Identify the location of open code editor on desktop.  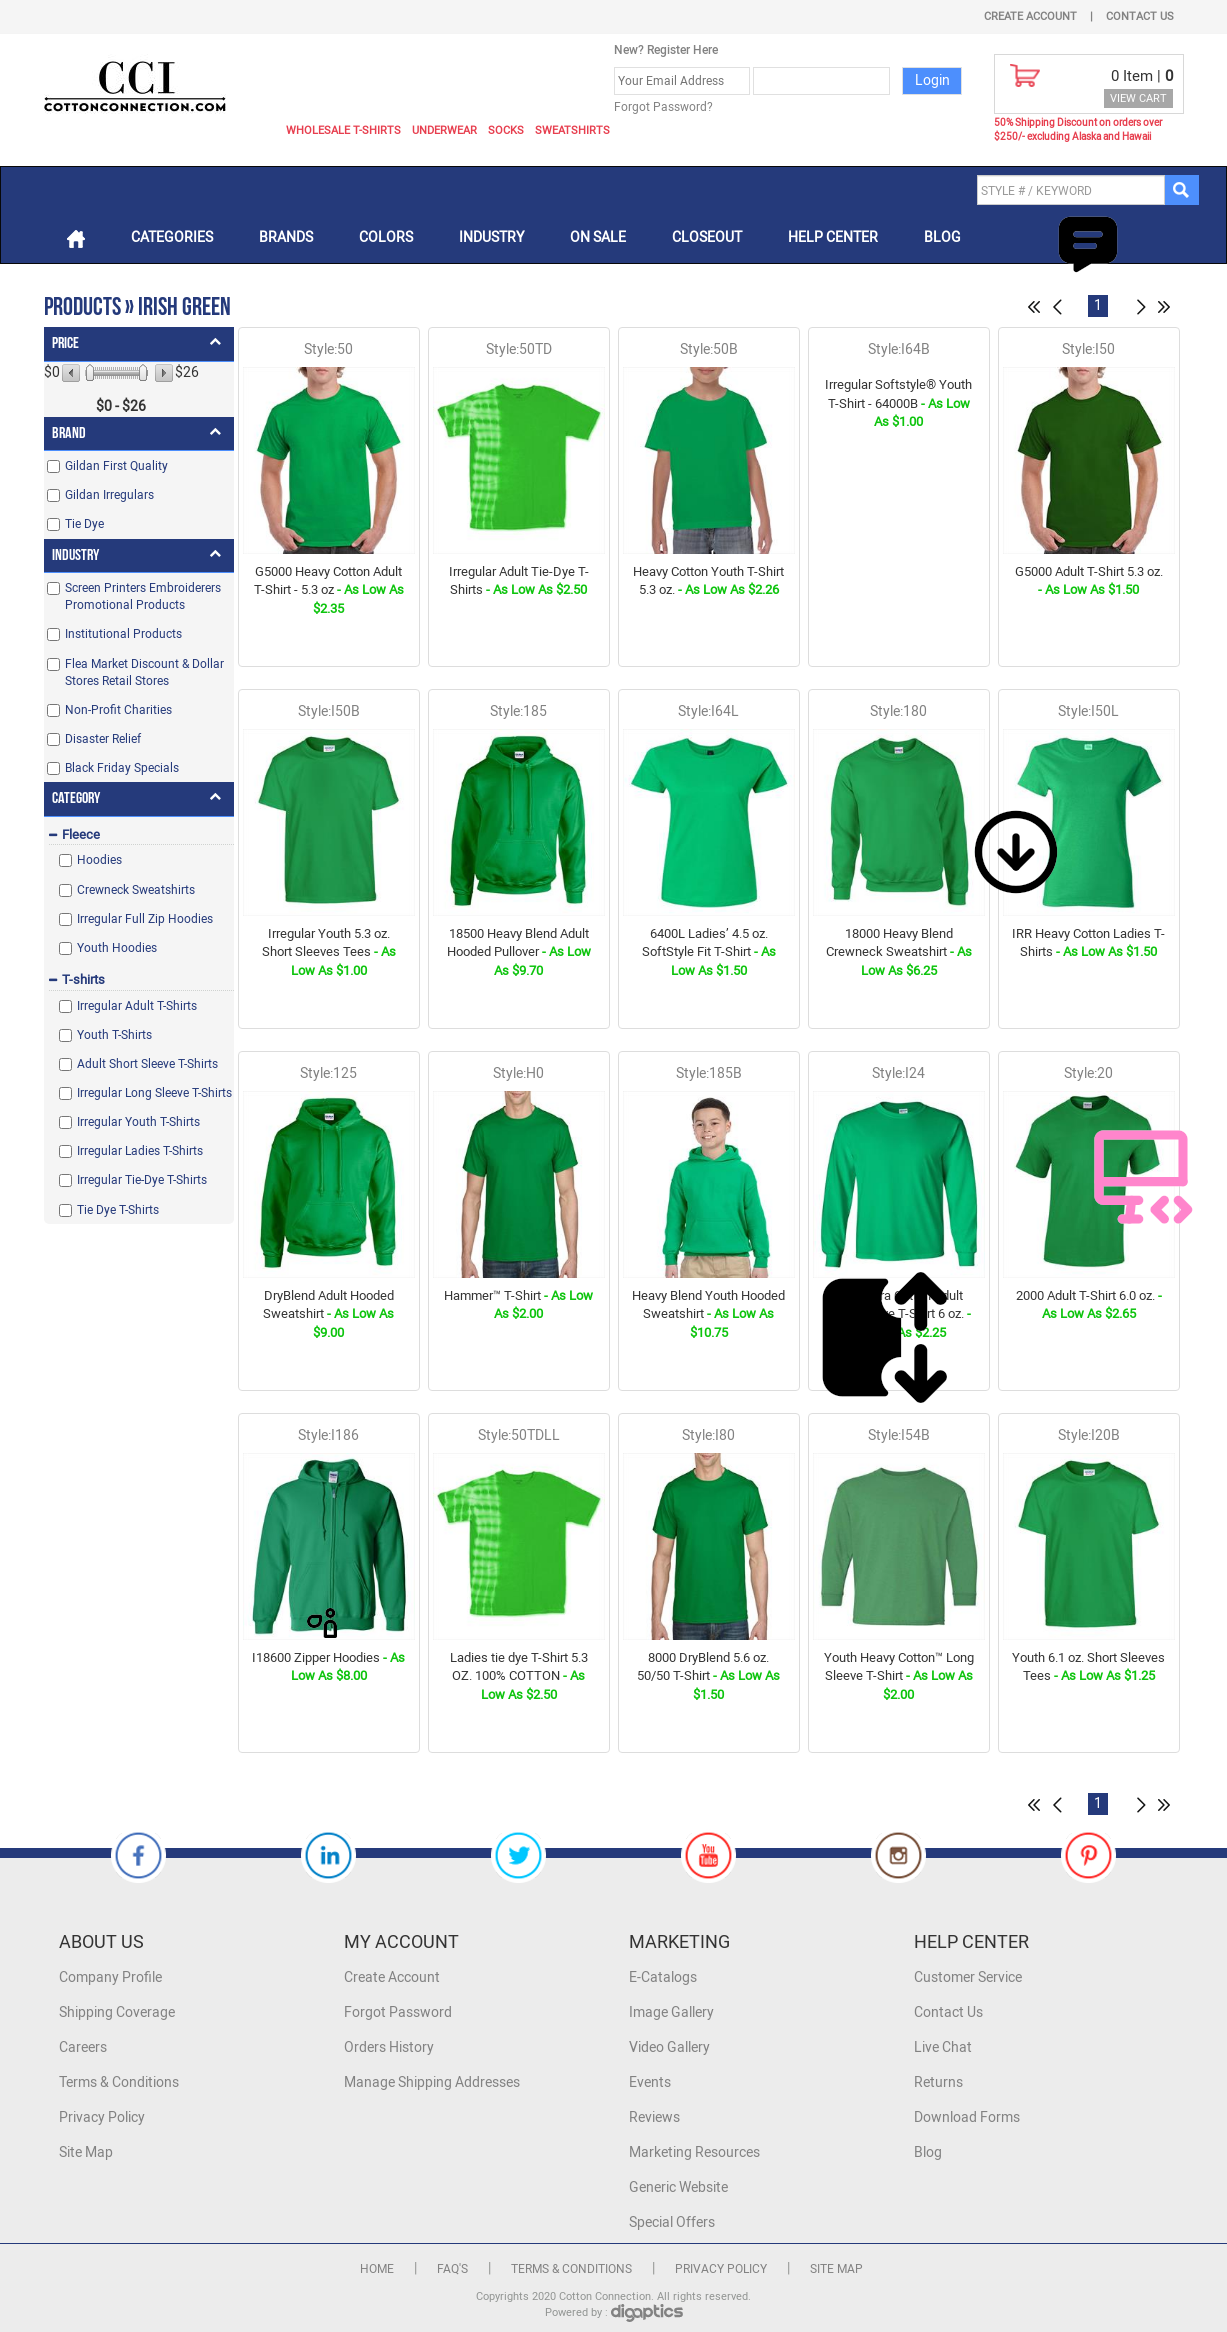
(1141, 1177).